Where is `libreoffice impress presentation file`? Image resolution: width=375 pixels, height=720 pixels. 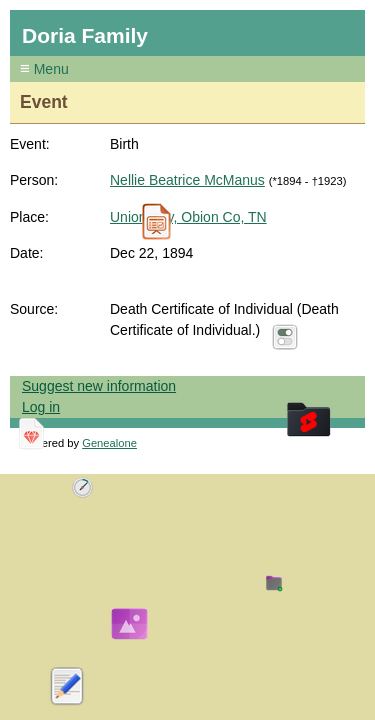 libreoffice impress presentation file is located at coordinates (156, 221).